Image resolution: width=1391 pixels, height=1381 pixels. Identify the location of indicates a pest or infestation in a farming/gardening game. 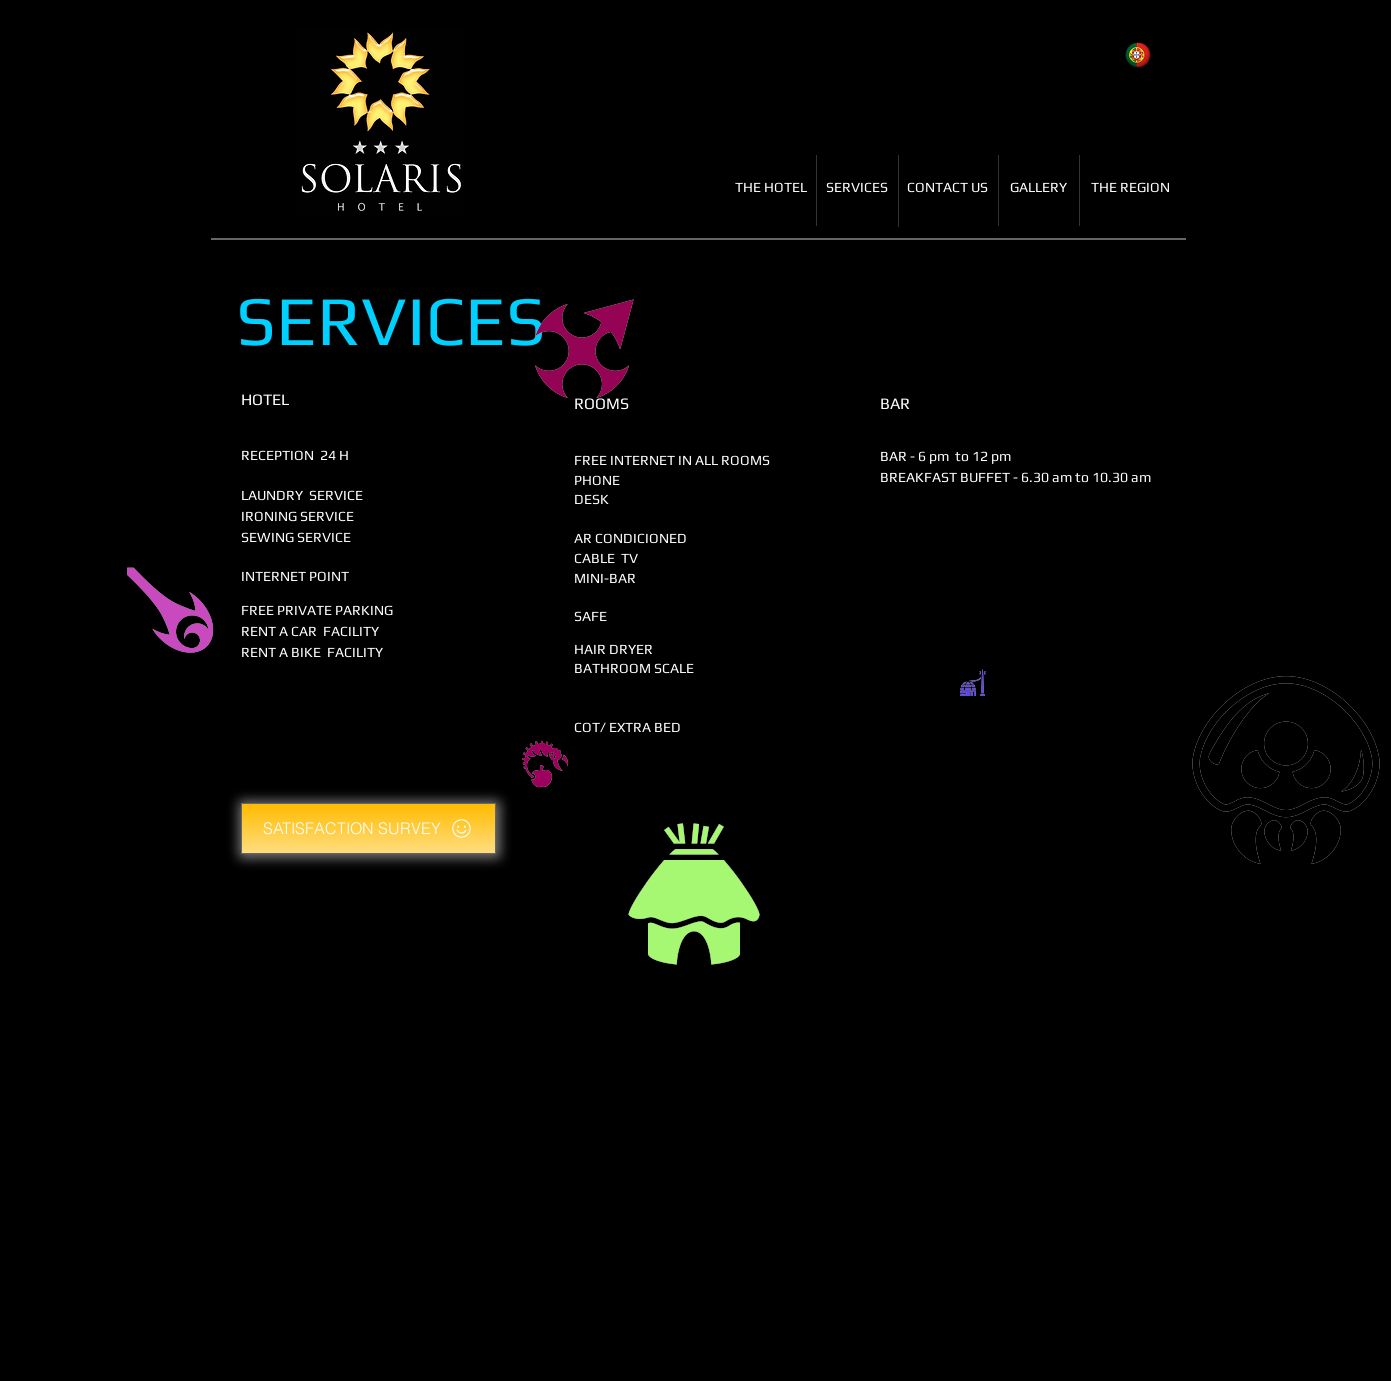
(545, 764).